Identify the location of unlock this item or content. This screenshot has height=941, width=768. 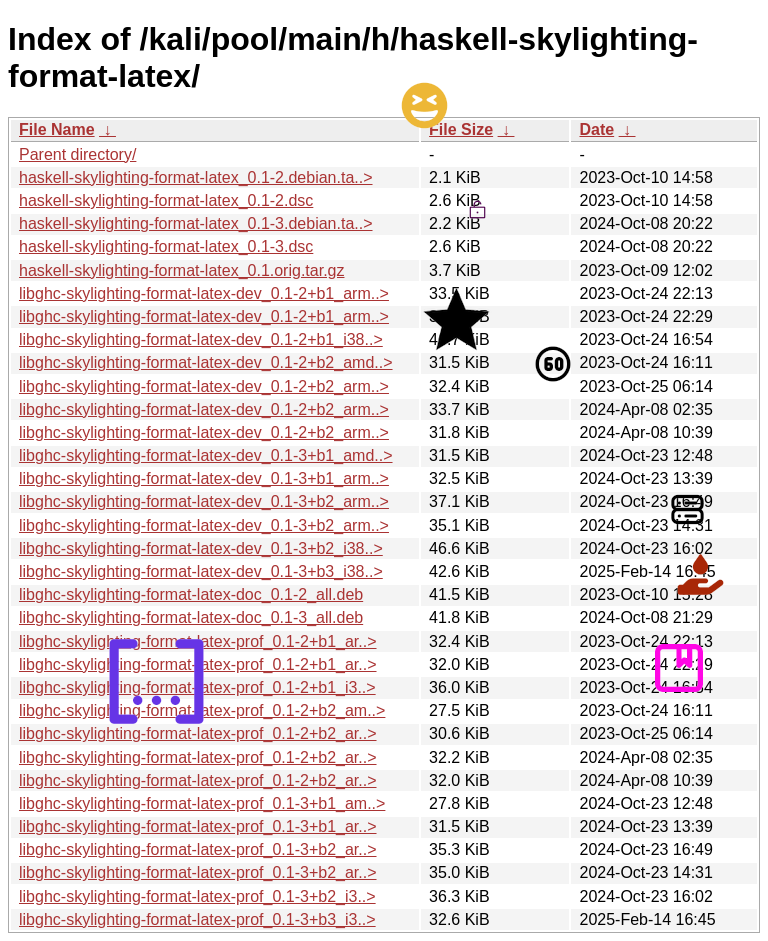
(477, 210).